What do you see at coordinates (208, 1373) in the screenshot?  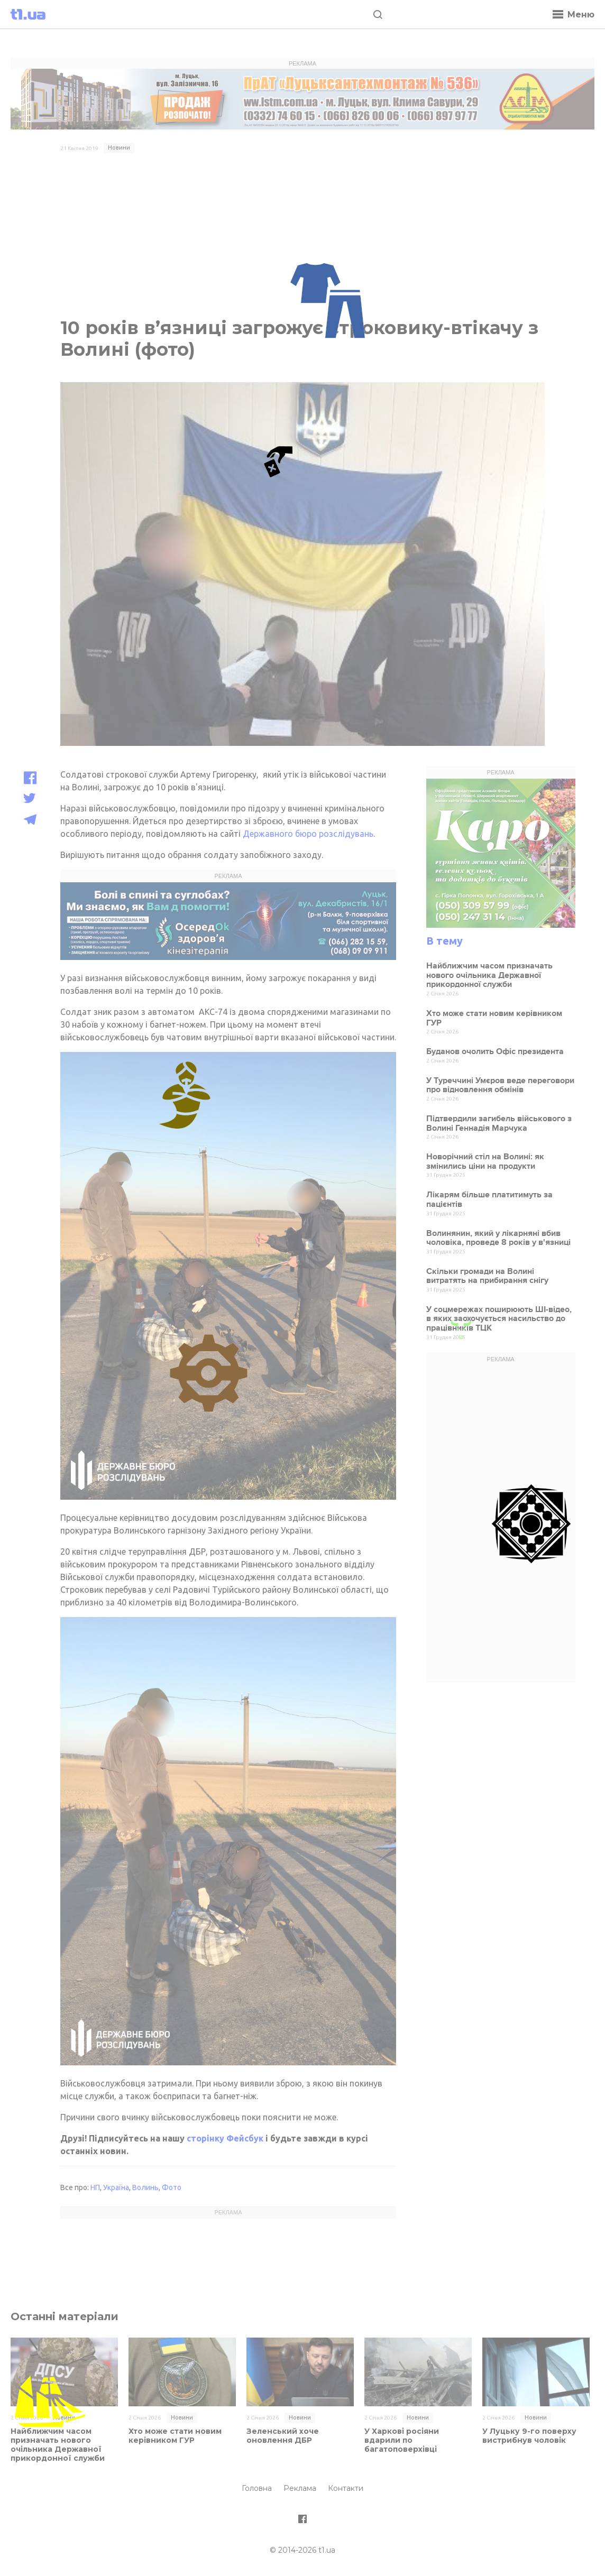 I see `access settings or preferences` at bounding box center [208, 1373].